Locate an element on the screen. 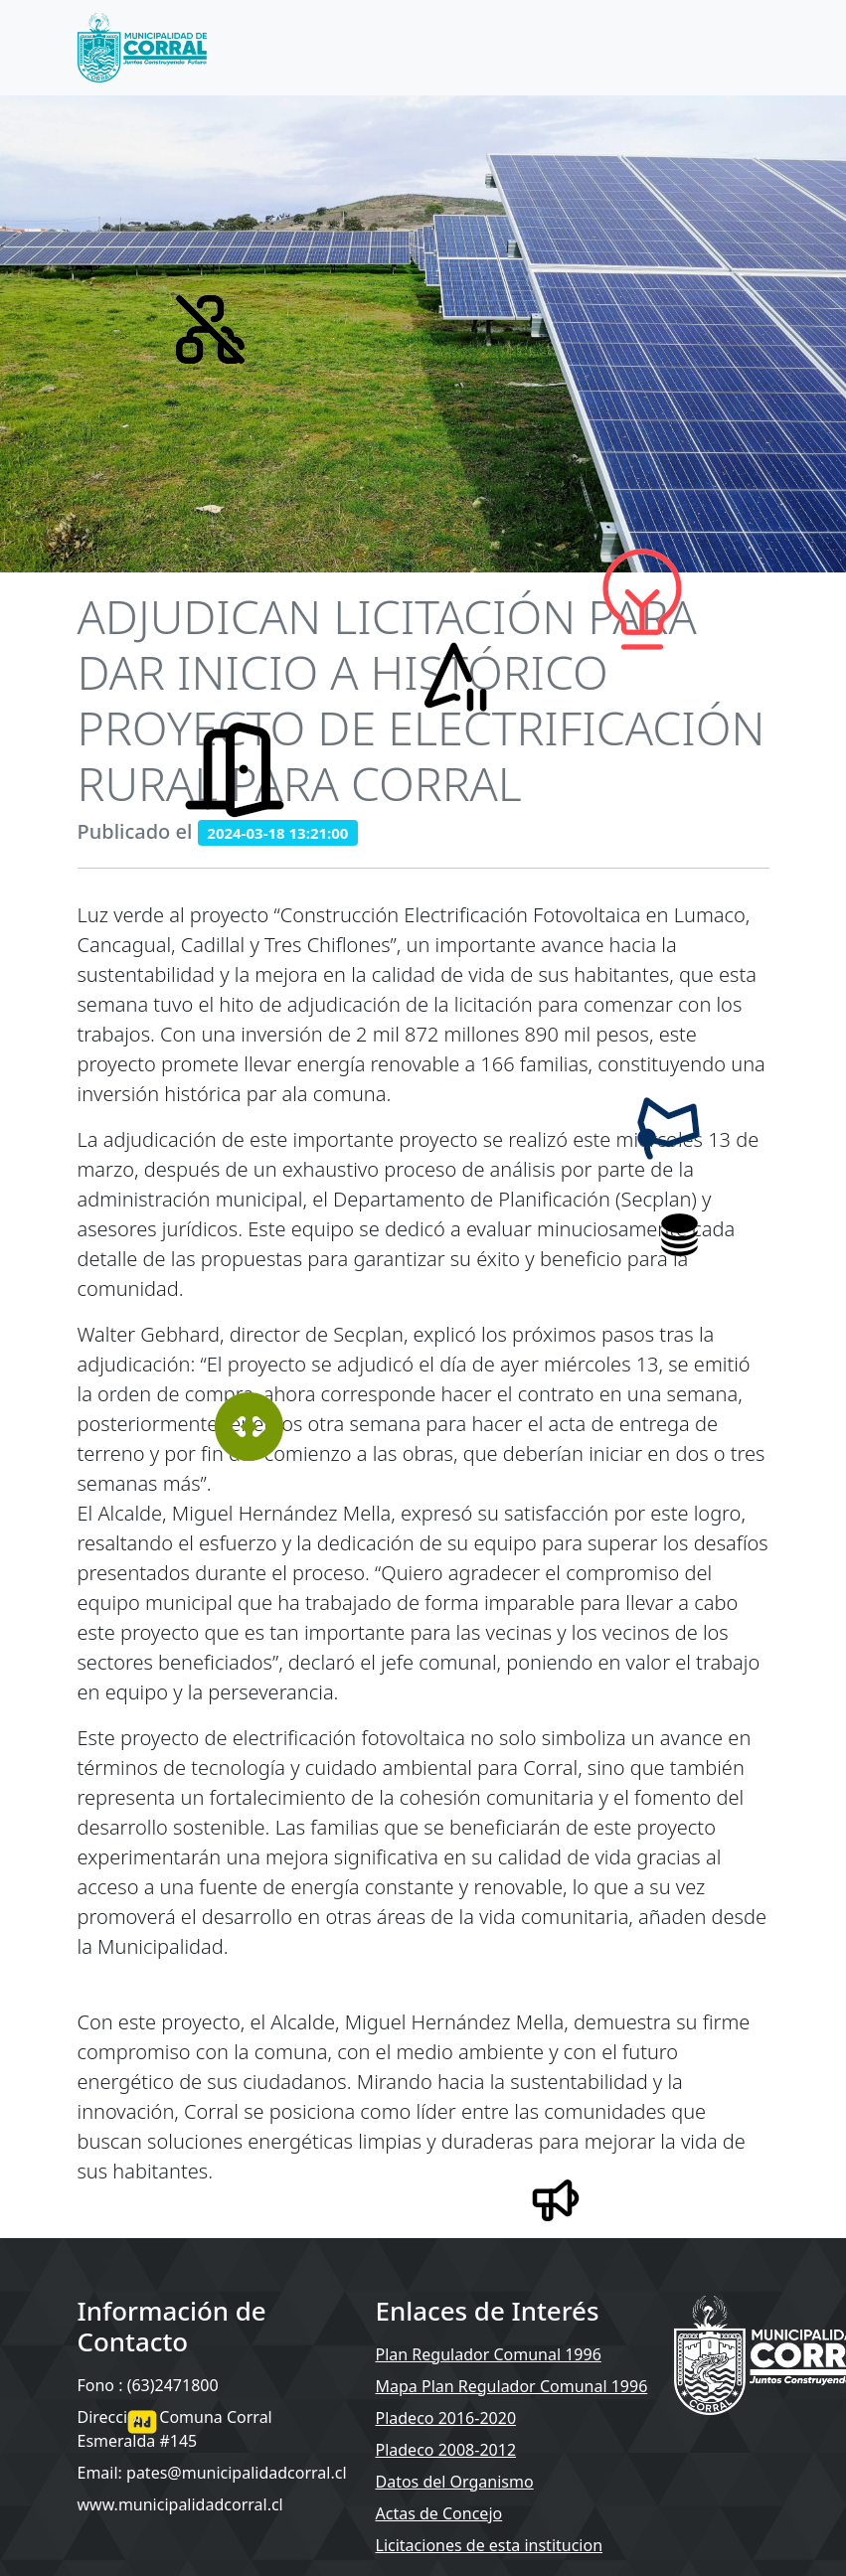 The width and height of the screenshot is (846, 2576). access code editor or developer tools is located at coordinates (249, 1426).